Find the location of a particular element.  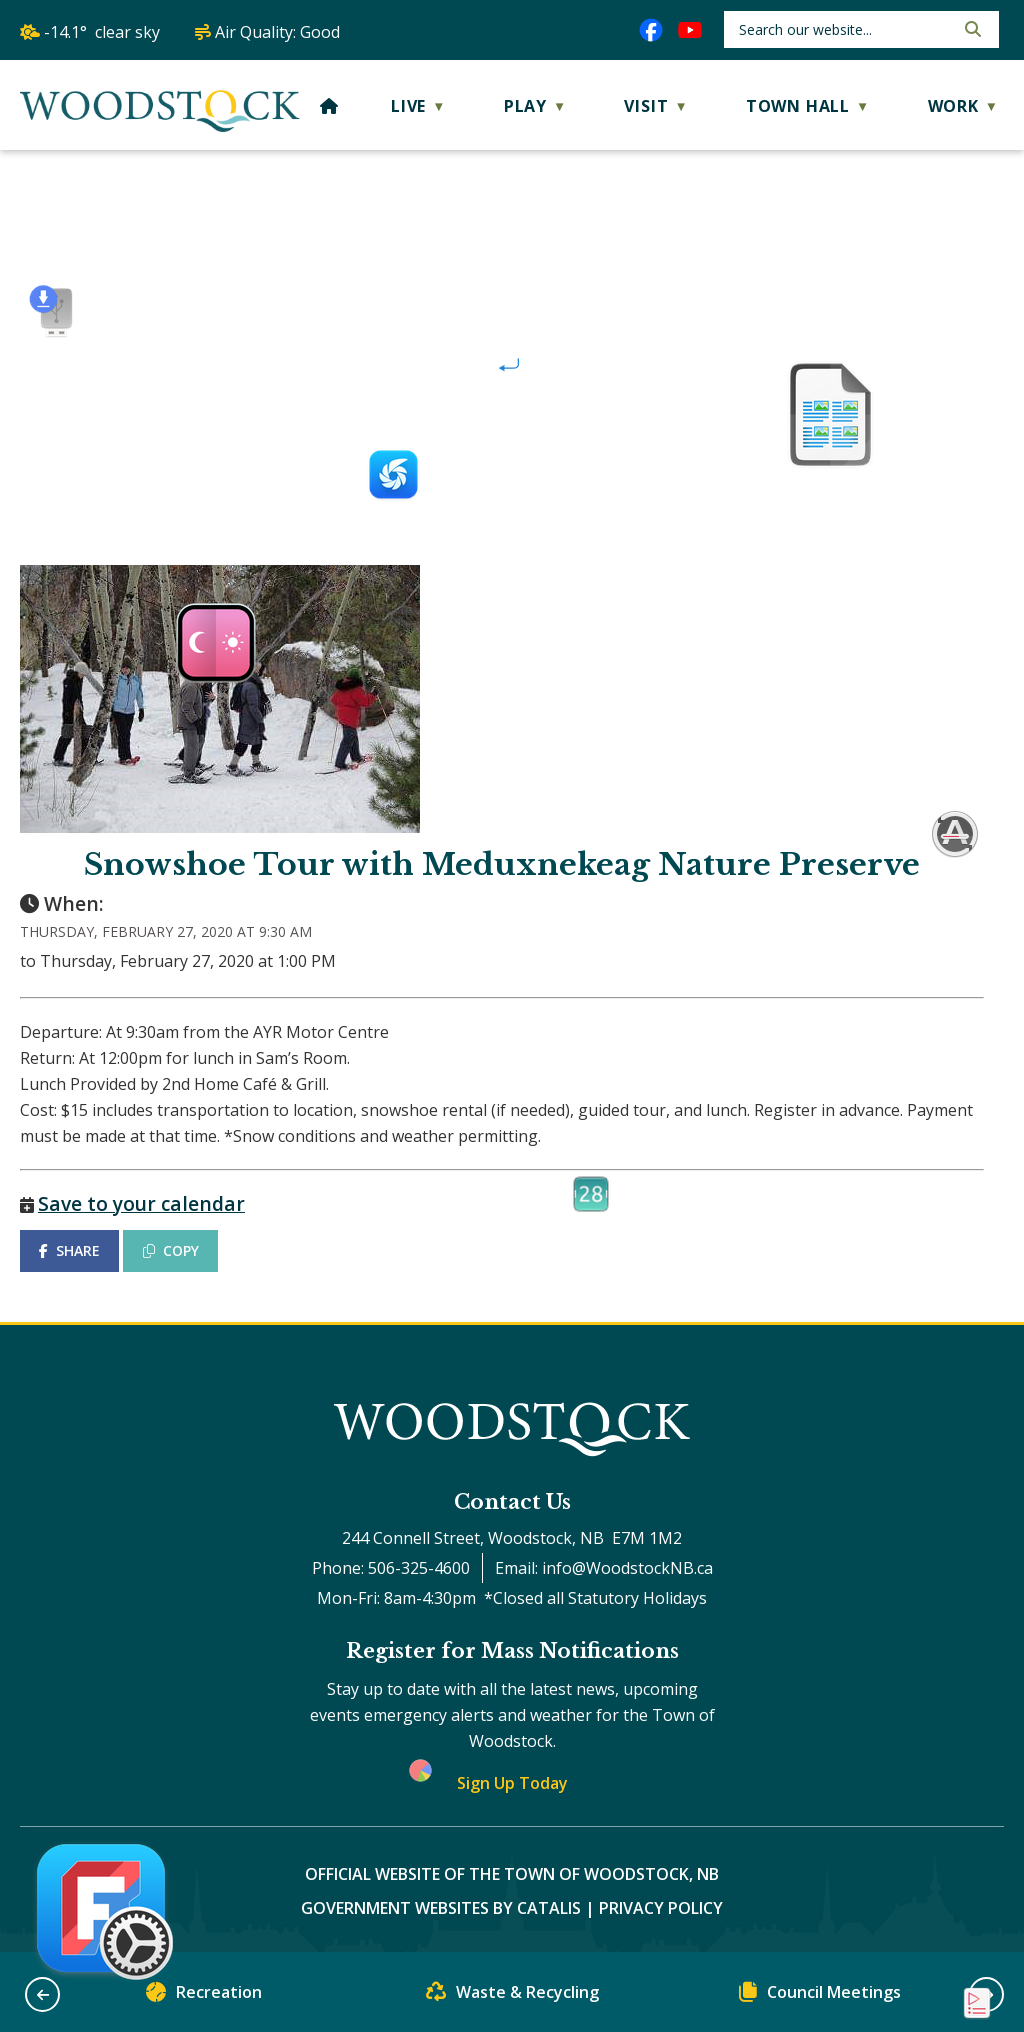

open FreeCAD Link application is located at coordinates (101, 1908).